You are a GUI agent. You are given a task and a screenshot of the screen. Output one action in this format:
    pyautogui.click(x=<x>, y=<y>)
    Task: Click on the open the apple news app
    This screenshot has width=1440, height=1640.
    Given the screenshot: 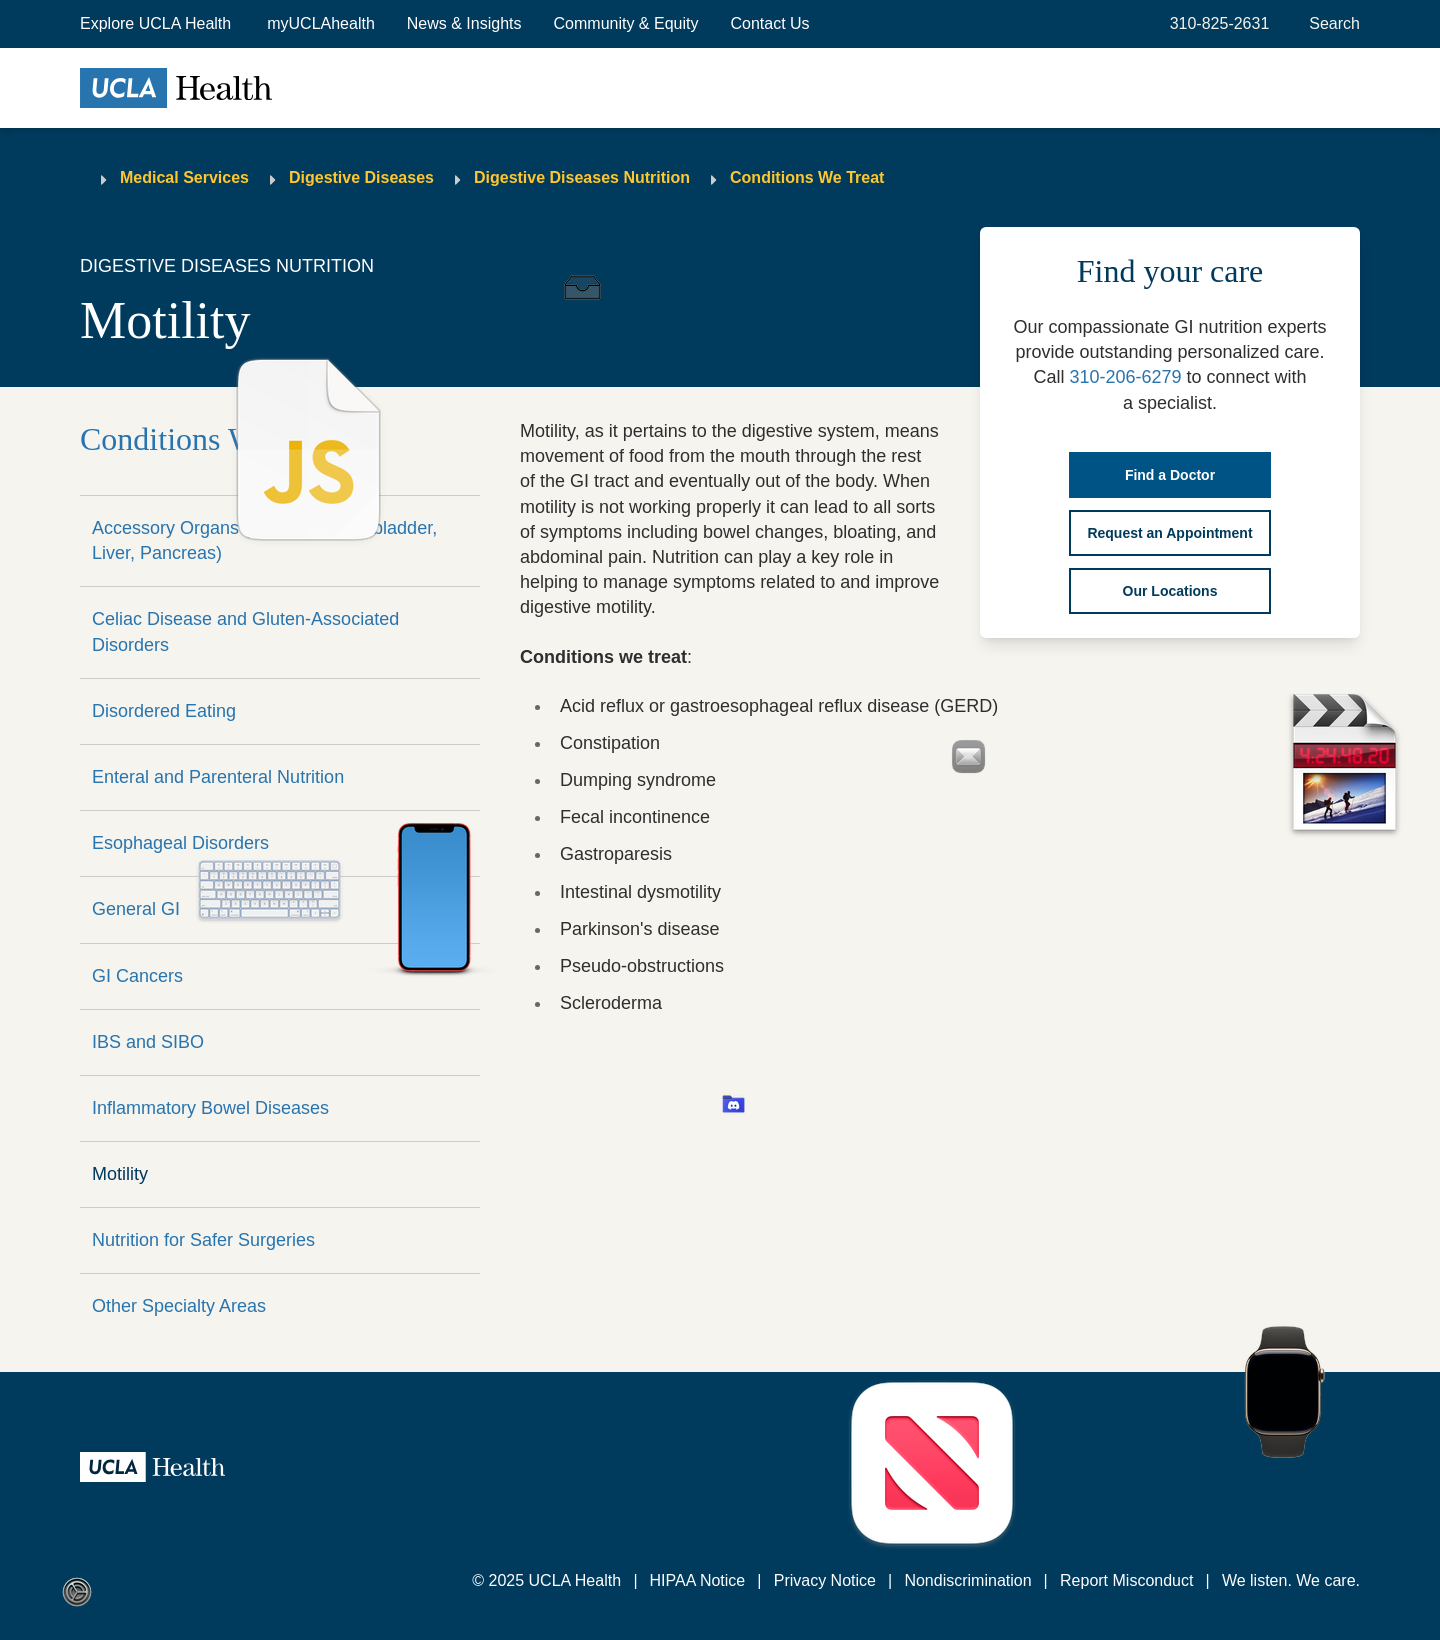 What is the action you would take?
    pyautogui.click(x=932, y=1463)
    